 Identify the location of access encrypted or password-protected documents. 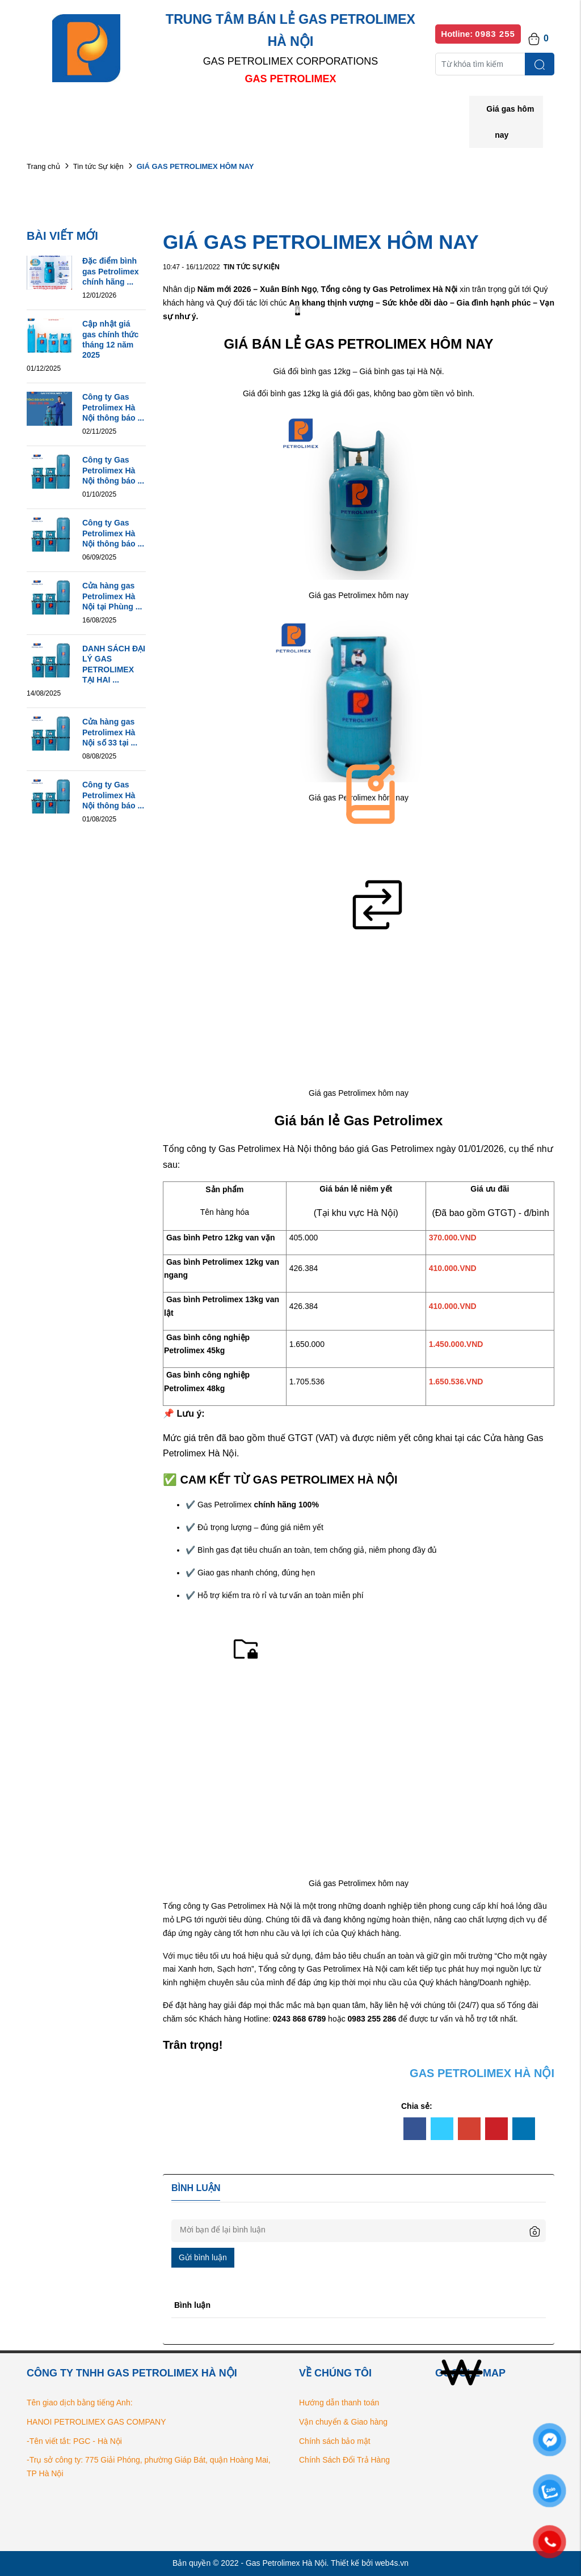
(371, 794).